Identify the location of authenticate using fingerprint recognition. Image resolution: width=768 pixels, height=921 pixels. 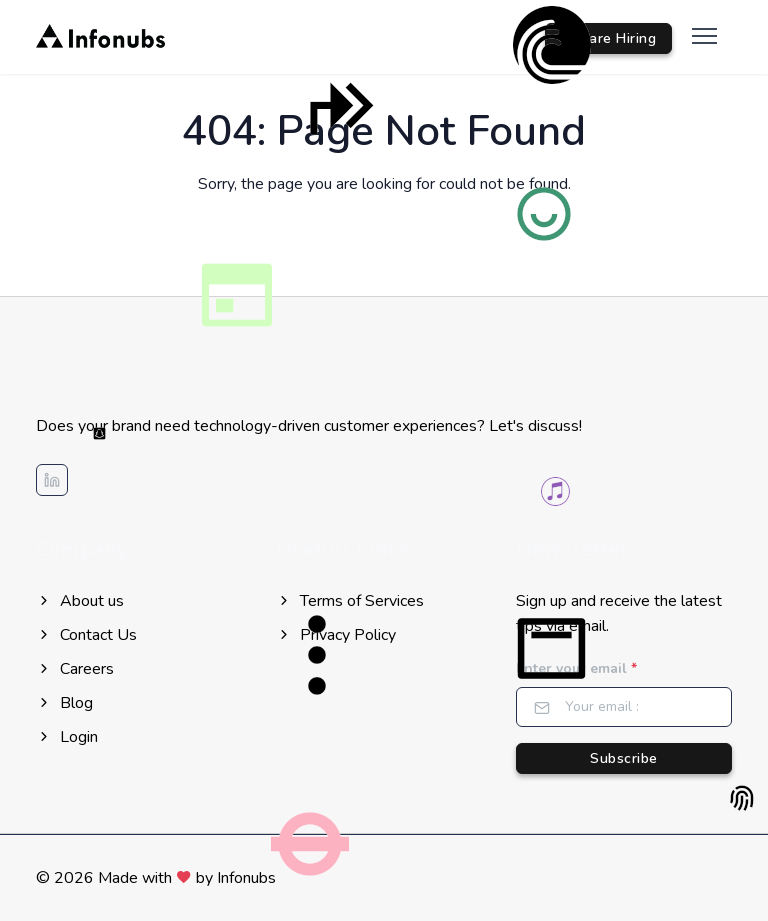
(742, 798).